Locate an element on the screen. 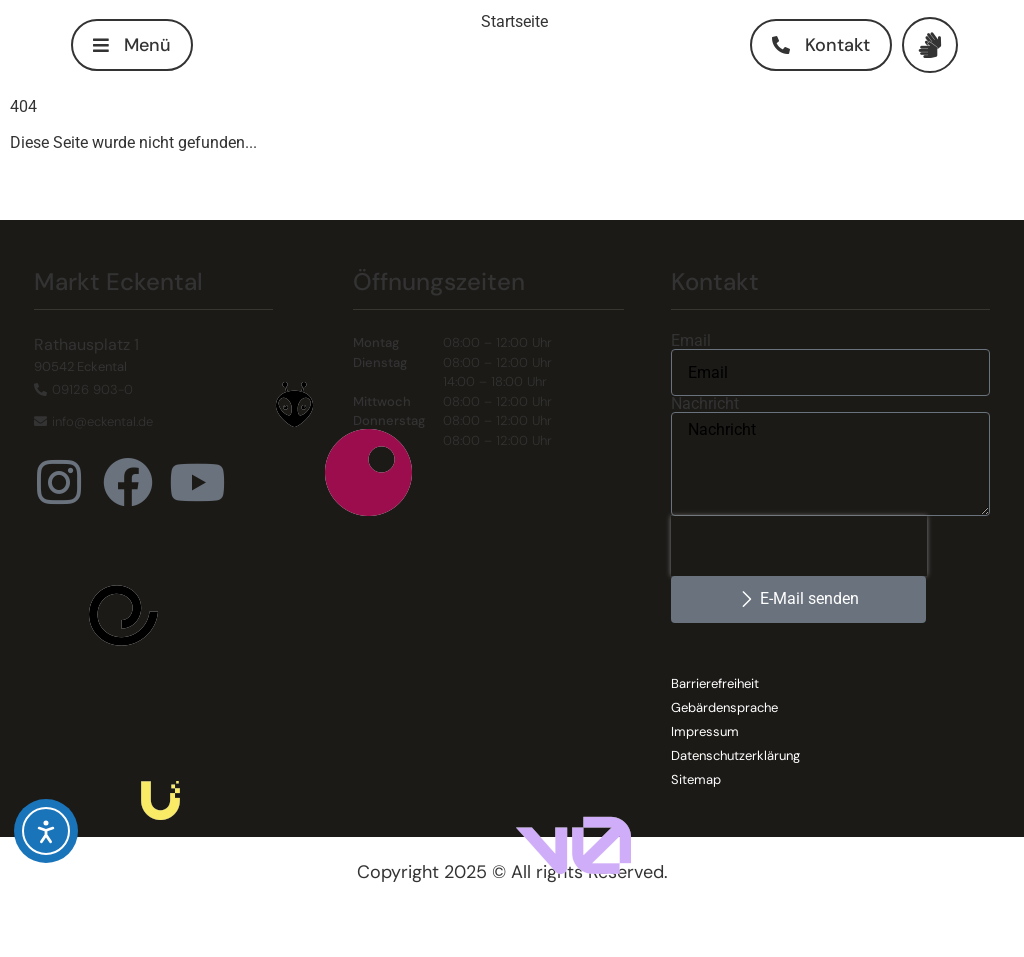  ubiquiti networks company logo is located at coordinates (160, 800).